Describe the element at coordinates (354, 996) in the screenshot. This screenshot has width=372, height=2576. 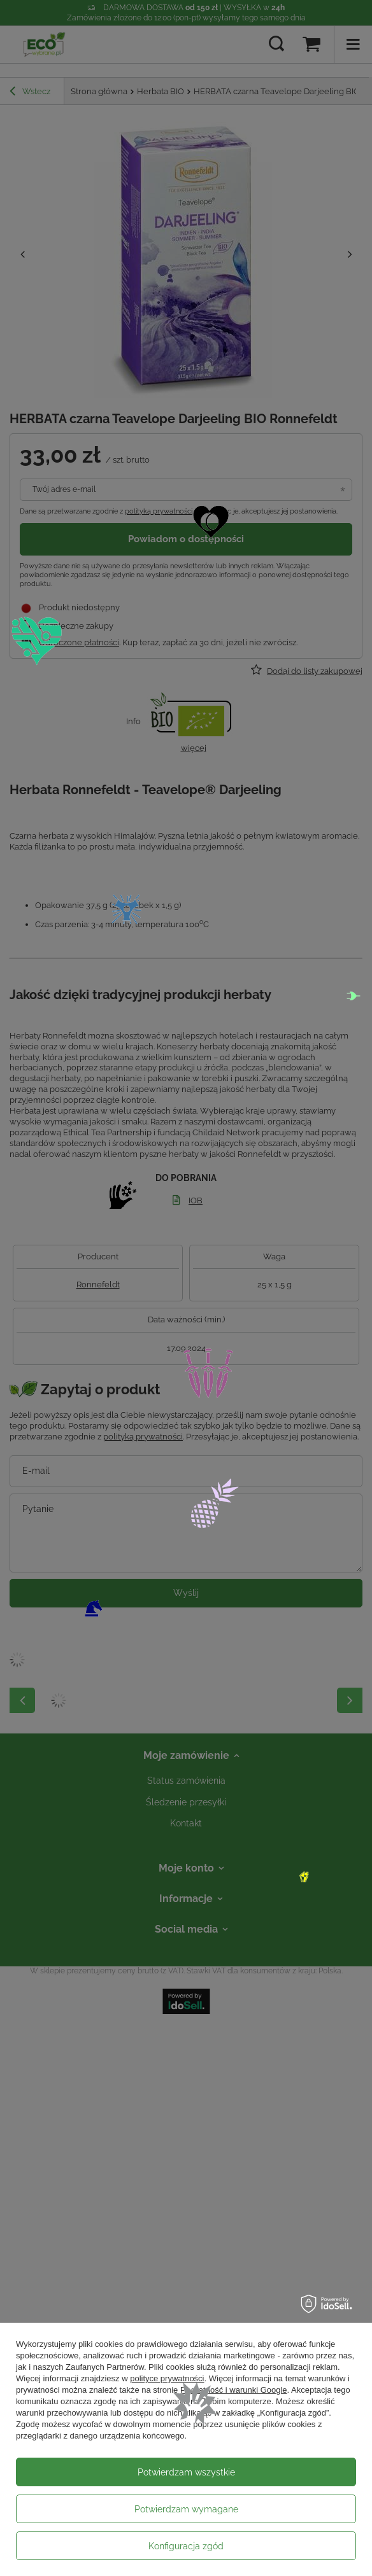
I see `represents a NOR logic gate in circuit design` at that location.